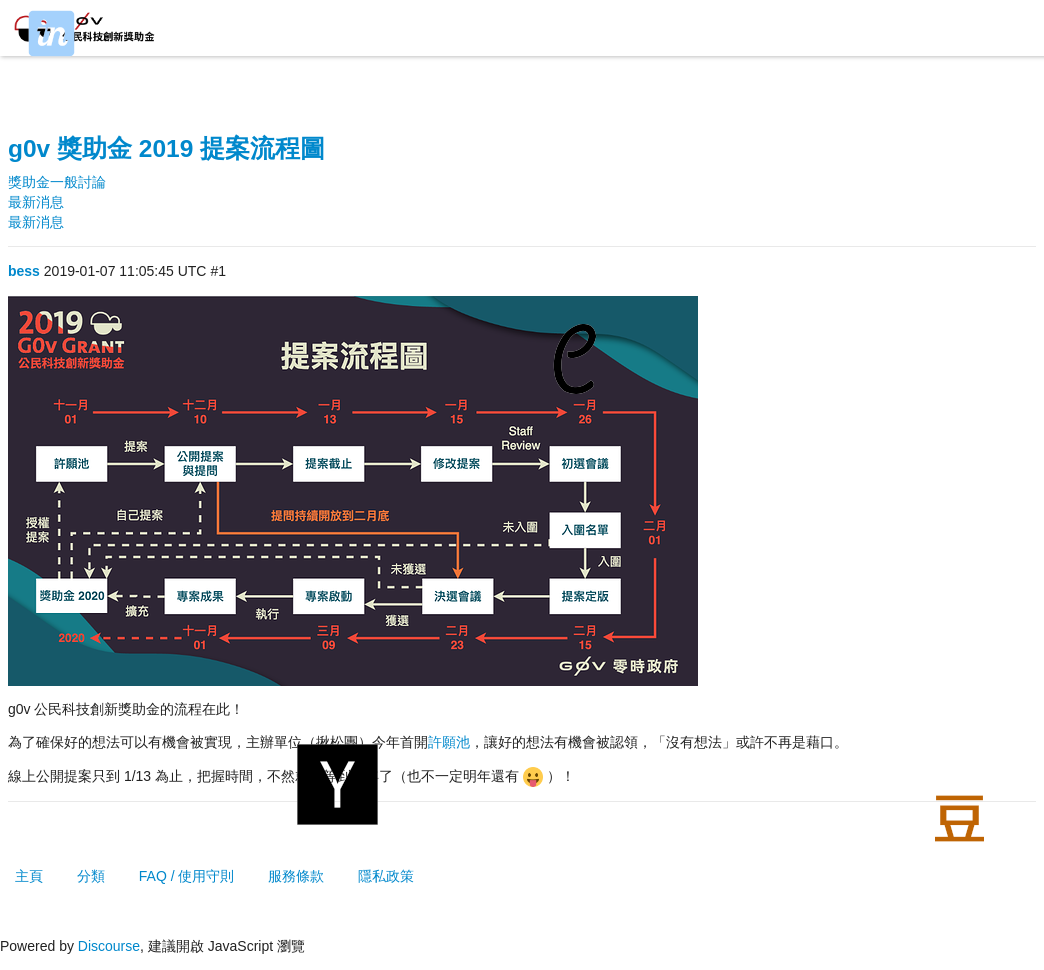  What do you see at coordinates (337, 784) in the screenshot?
I see `open hacker news` at bounding box center [337, 784].